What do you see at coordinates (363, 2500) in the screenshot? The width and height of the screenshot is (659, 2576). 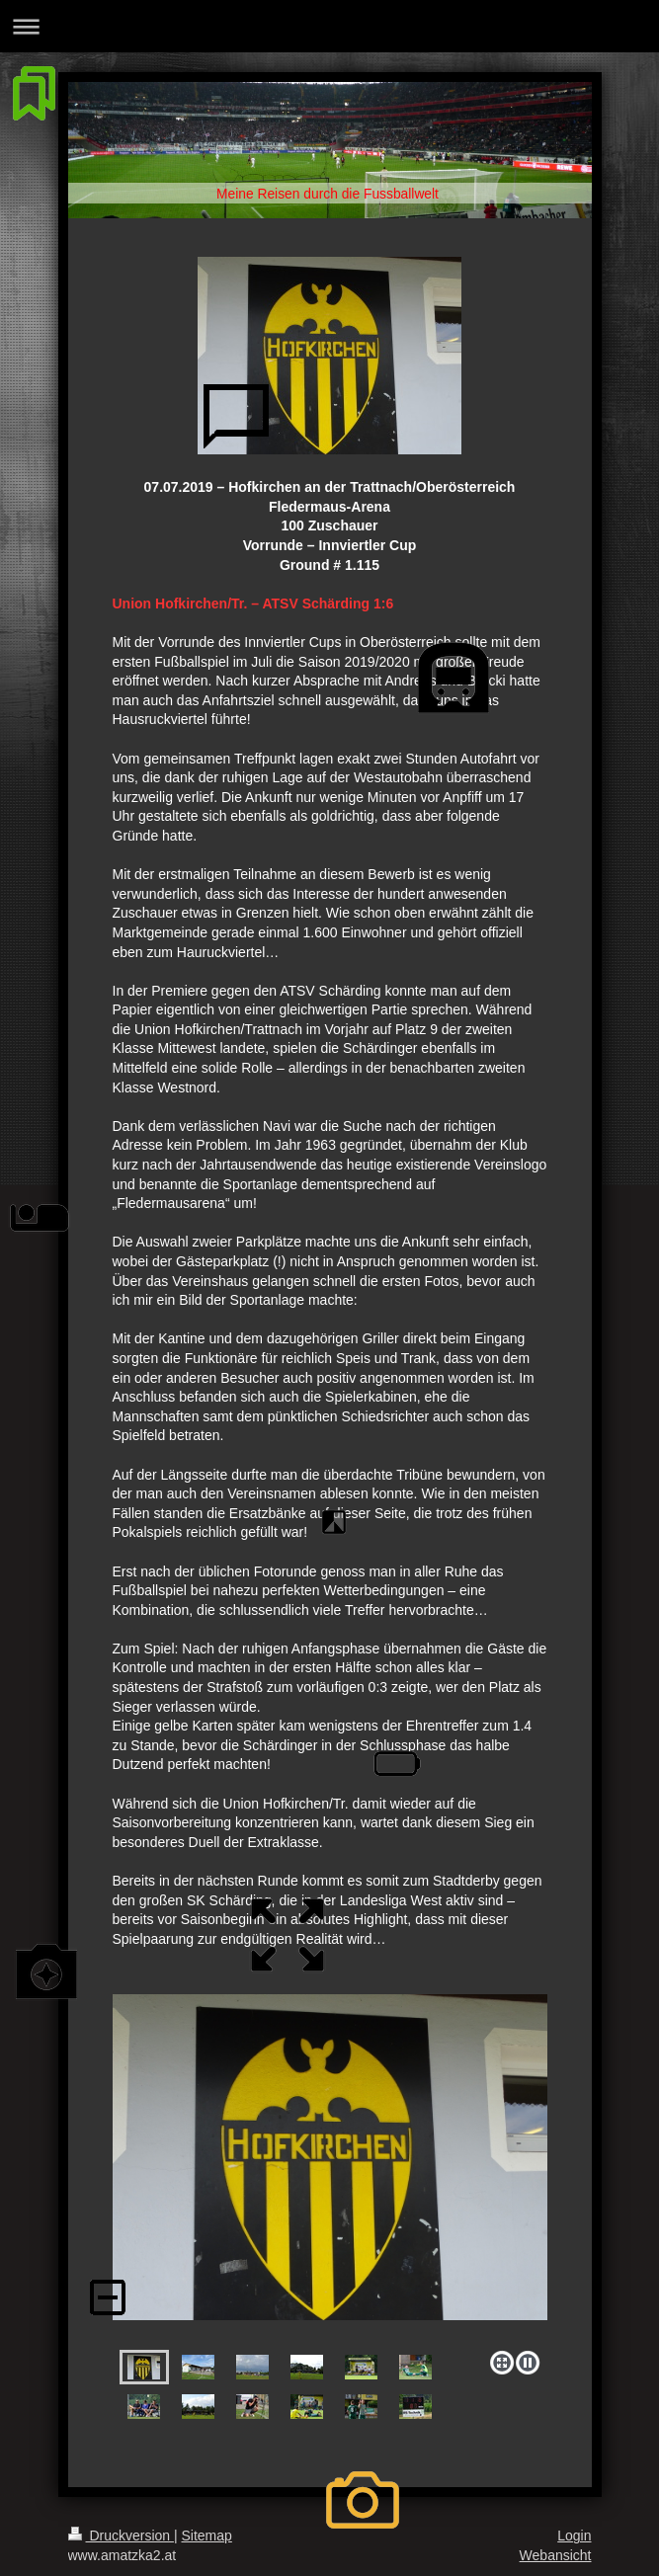 I see `take a photo` at bounding box center [363, 2500].